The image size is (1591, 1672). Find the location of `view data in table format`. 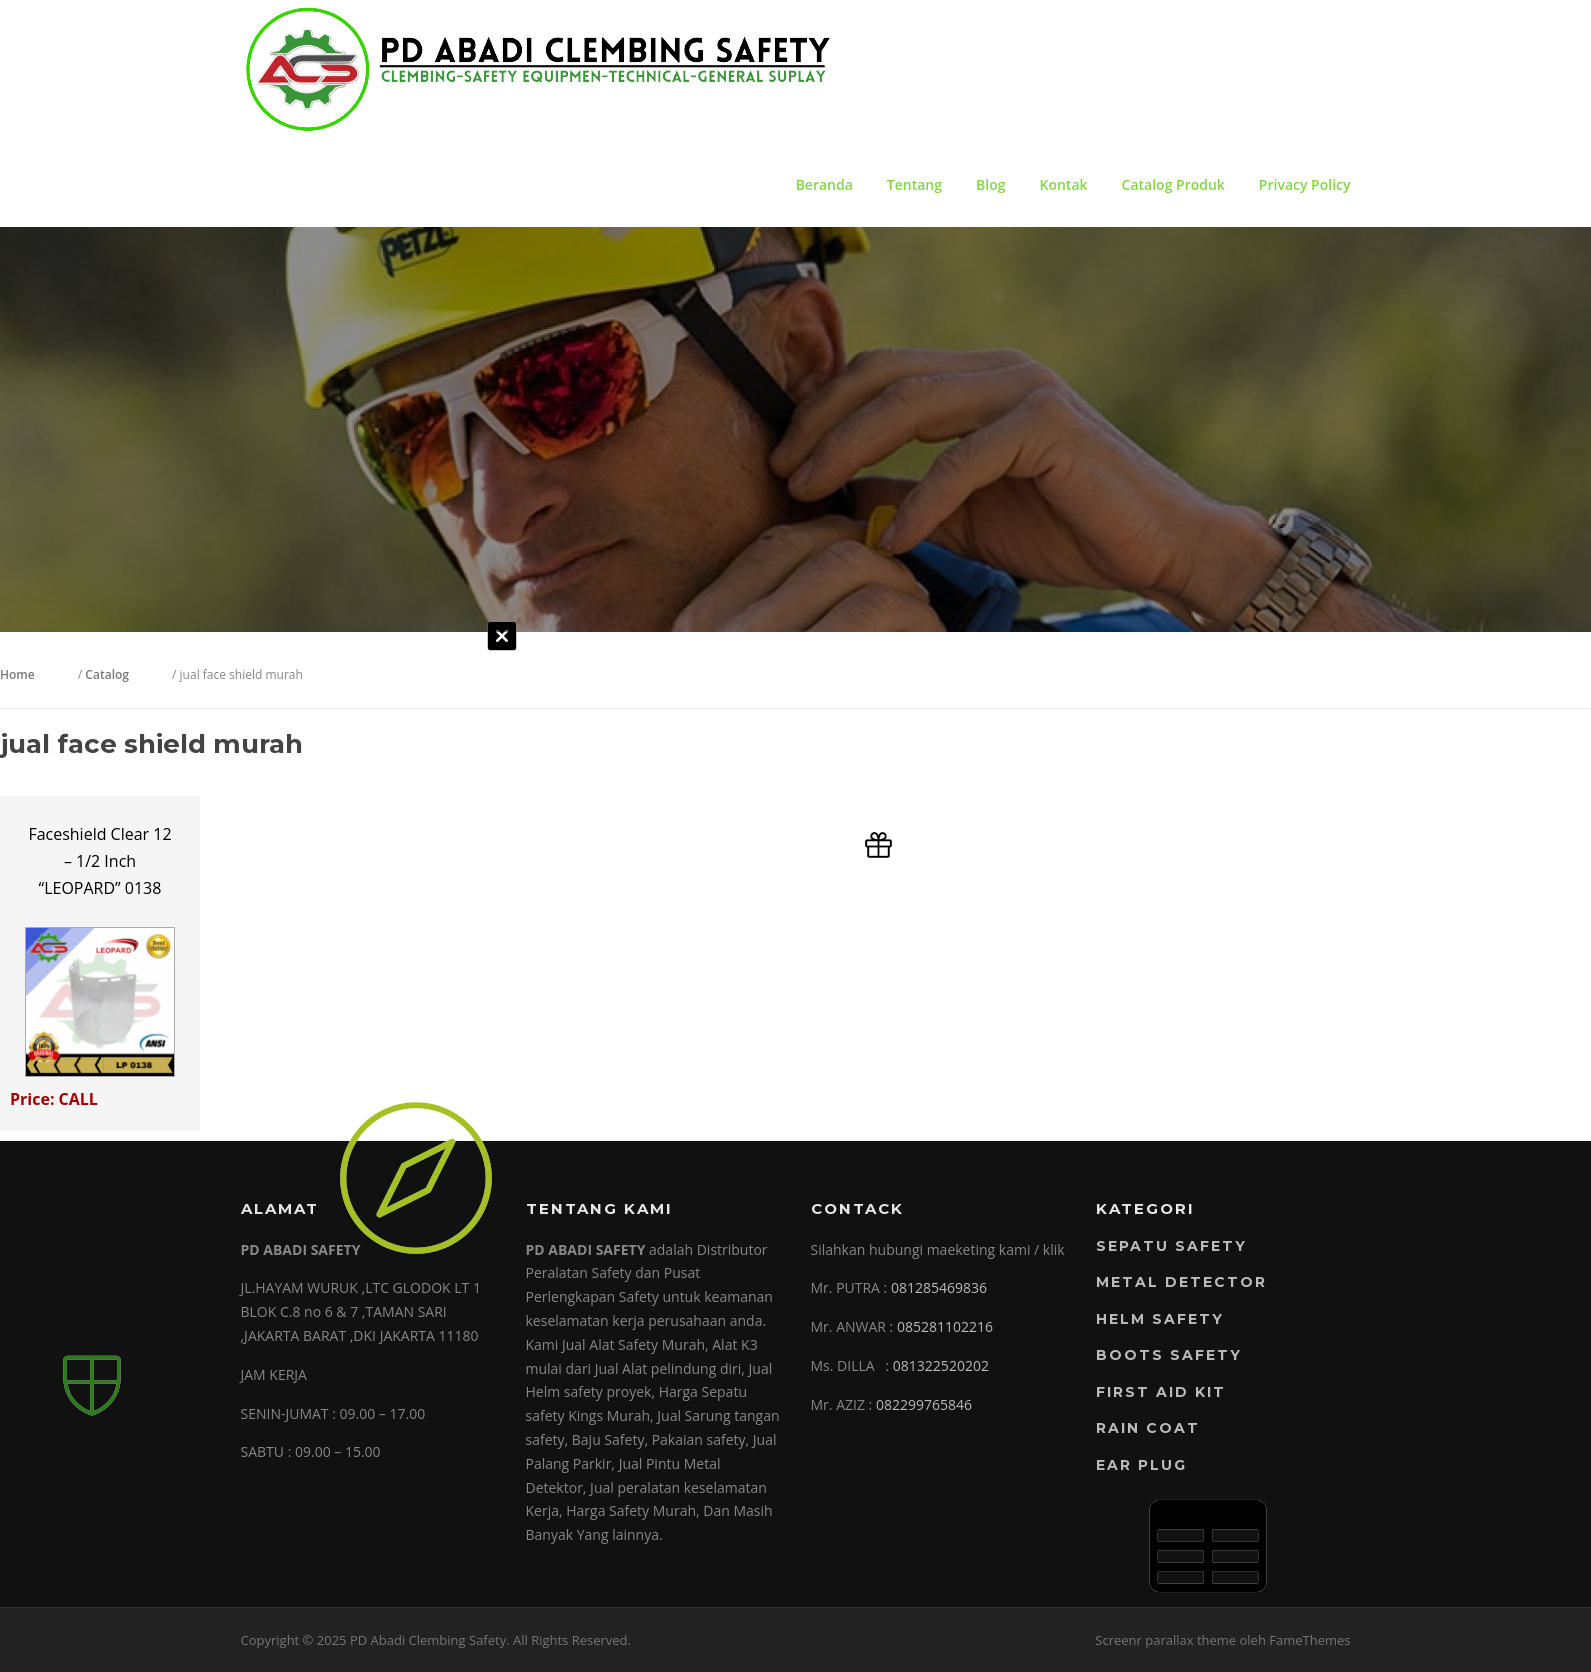

view data in table format is located at coordinates (1208, 1546).